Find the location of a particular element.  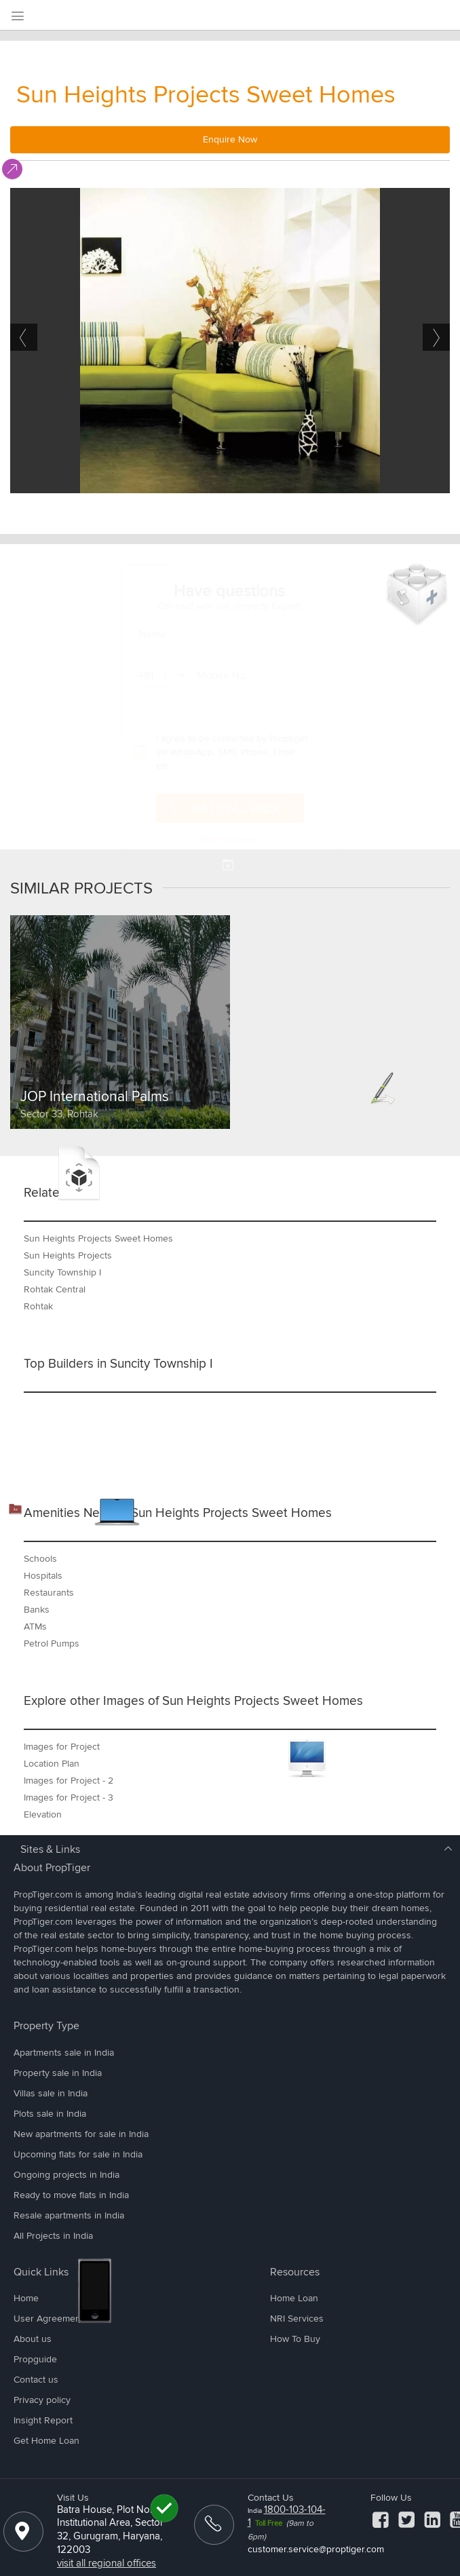

access your favorites in the media library is located at coordinates (228, 865).